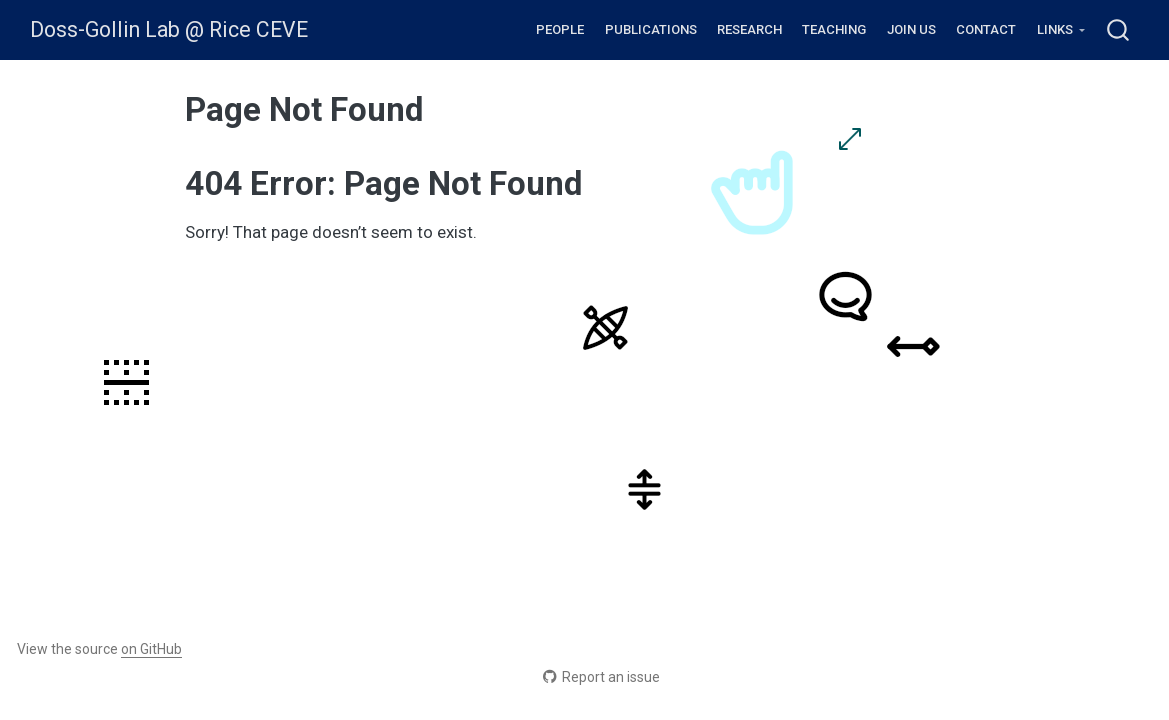  What do you see at coordinates (605, 327) in the screenshot?
I see `kayak or canoe activity option` at bounding box center [605, 327].